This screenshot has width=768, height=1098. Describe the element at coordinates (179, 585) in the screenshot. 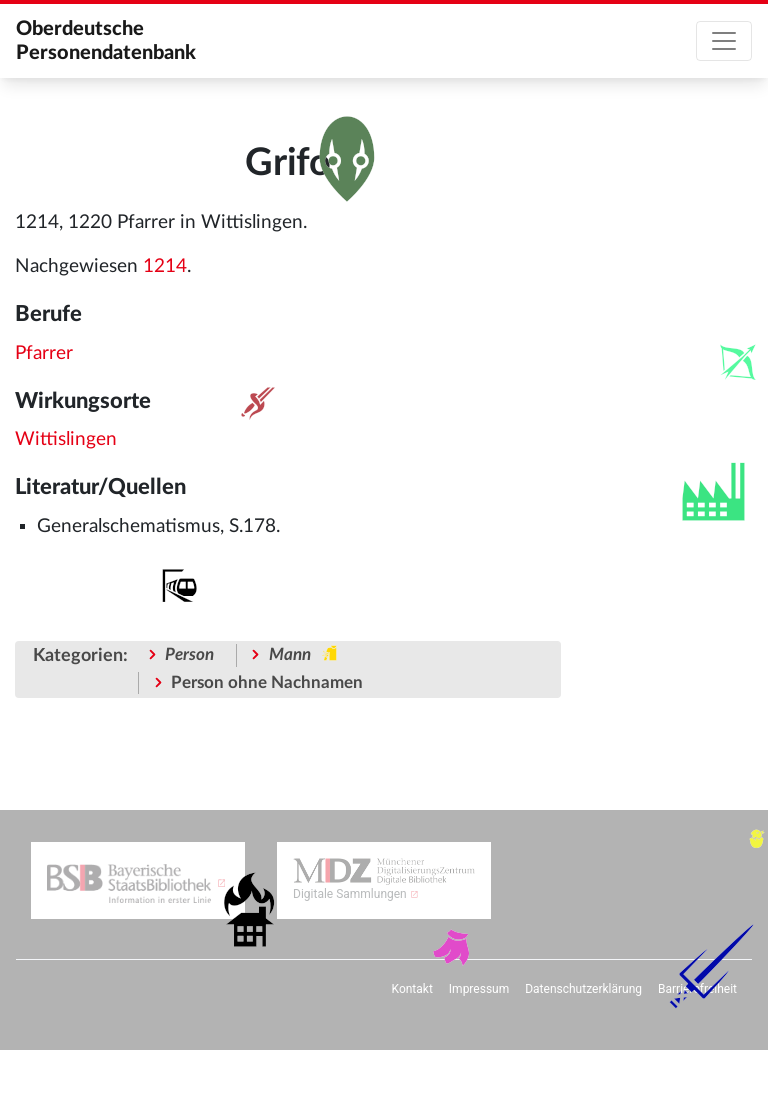

I see `view subway or metro transit options` at that location.